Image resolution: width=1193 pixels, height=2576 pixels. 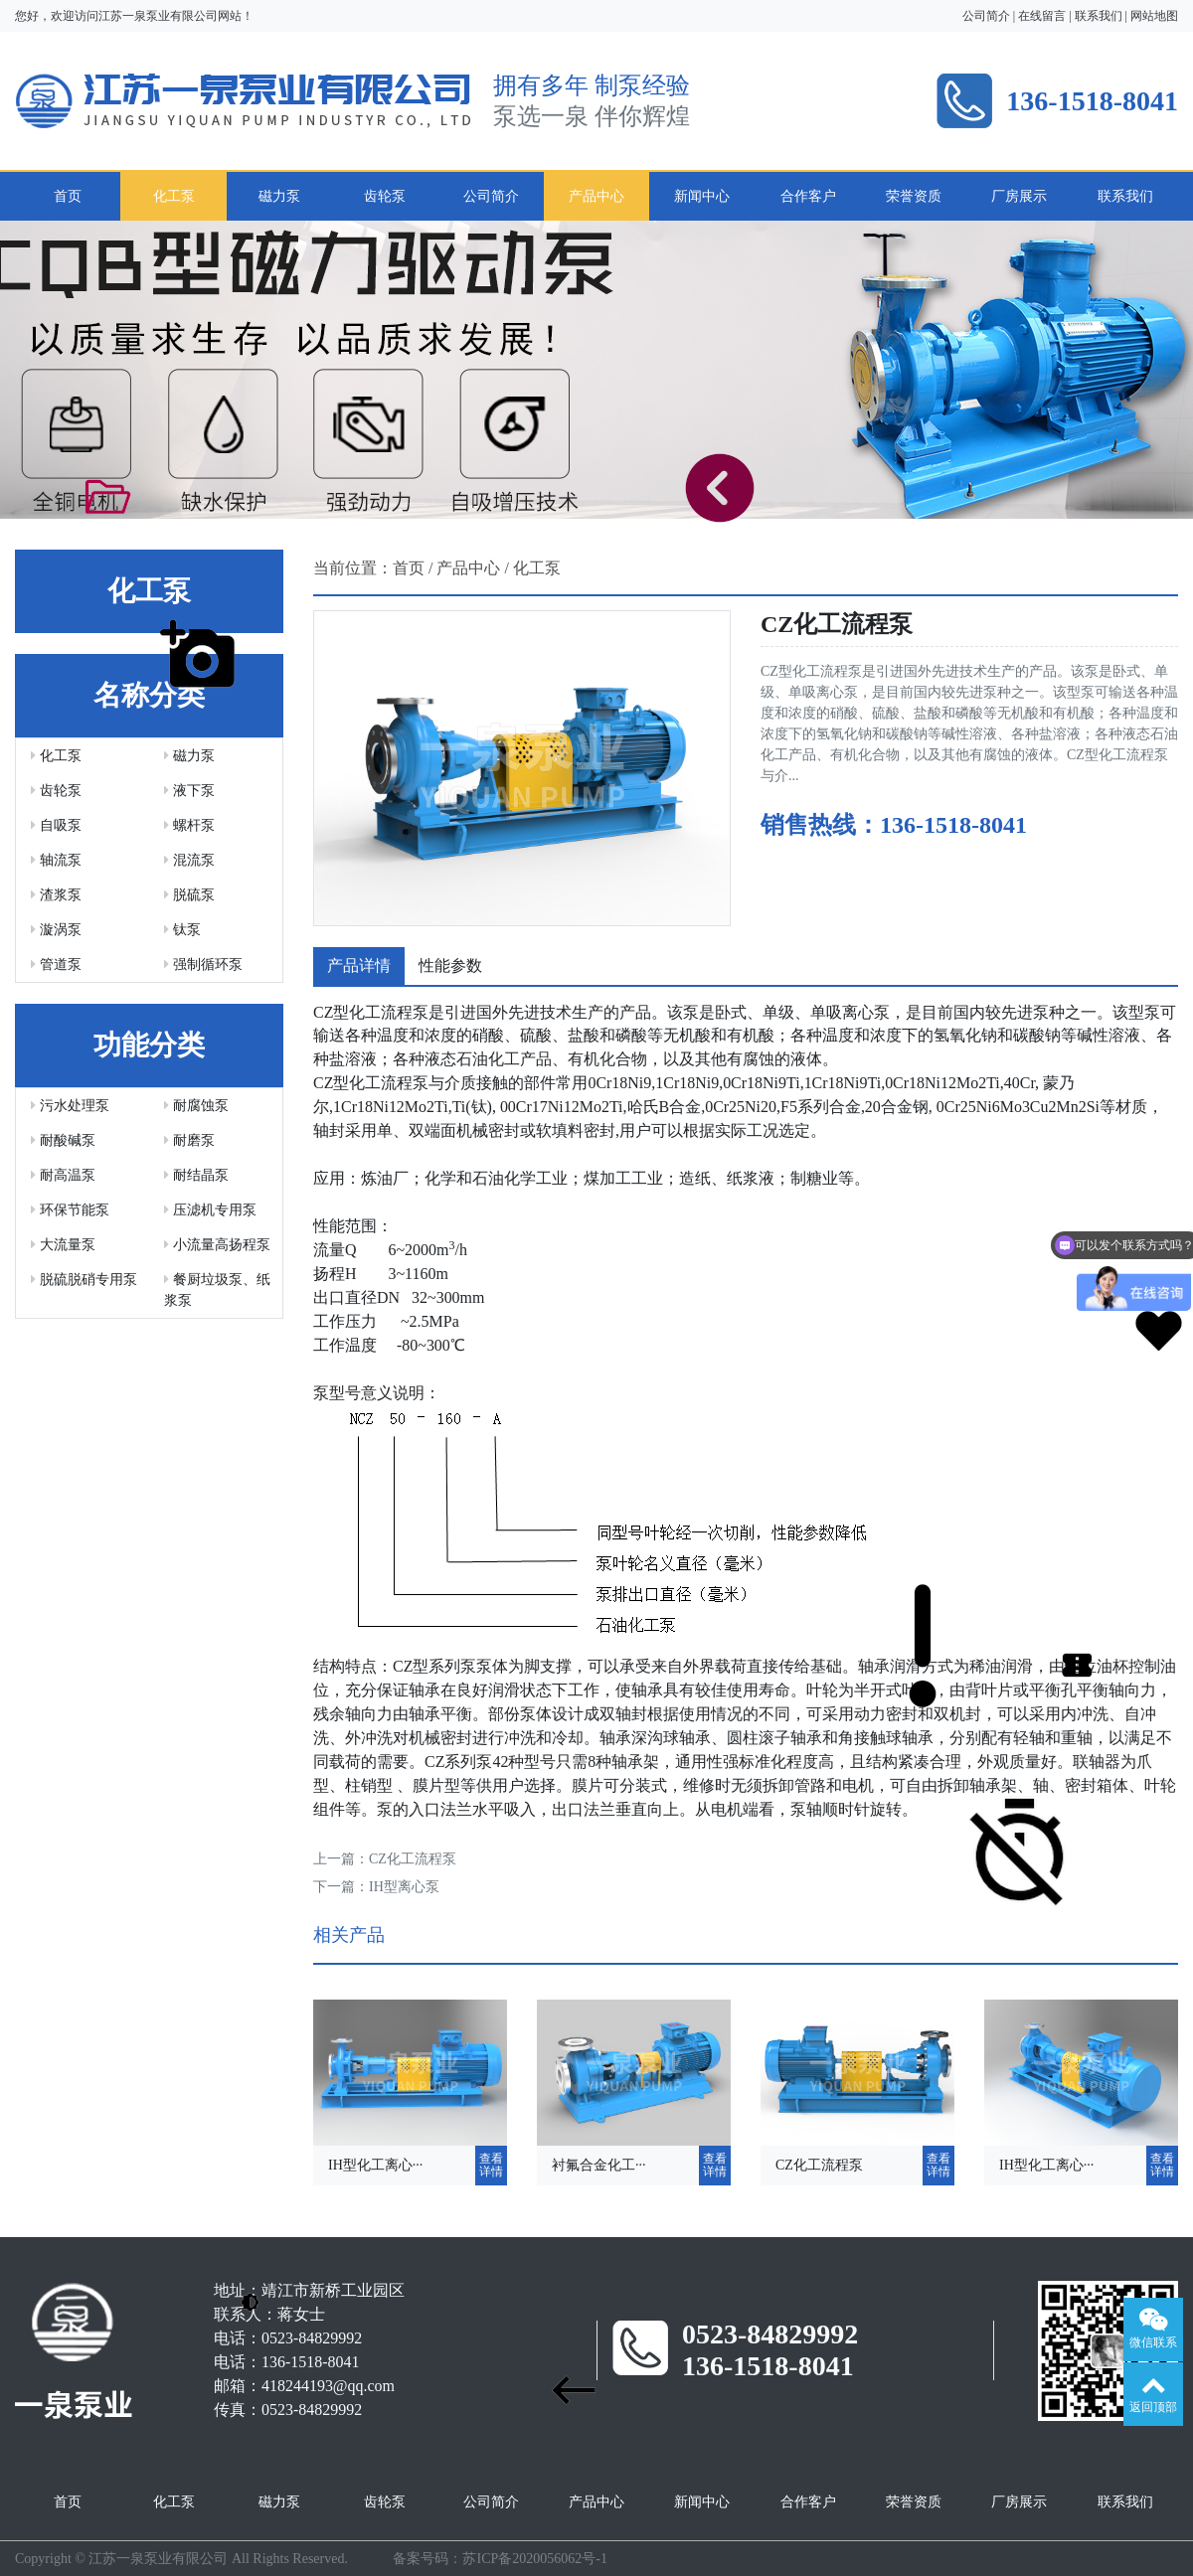 What do you see at coordinates (199, 655) in the screenshot?
I see `add a new photo` at bounding box center [199, 655].